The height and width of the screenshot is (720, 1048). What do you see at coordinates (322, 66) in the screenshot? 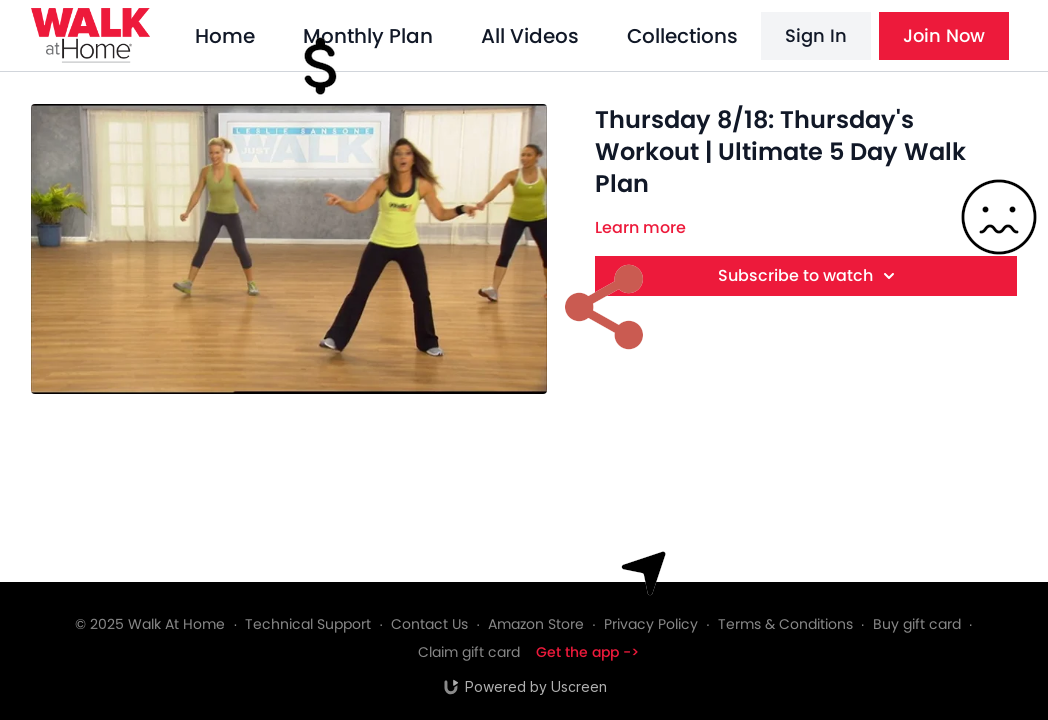
I see `view or manage payment options` at bounding box center [322, 66].